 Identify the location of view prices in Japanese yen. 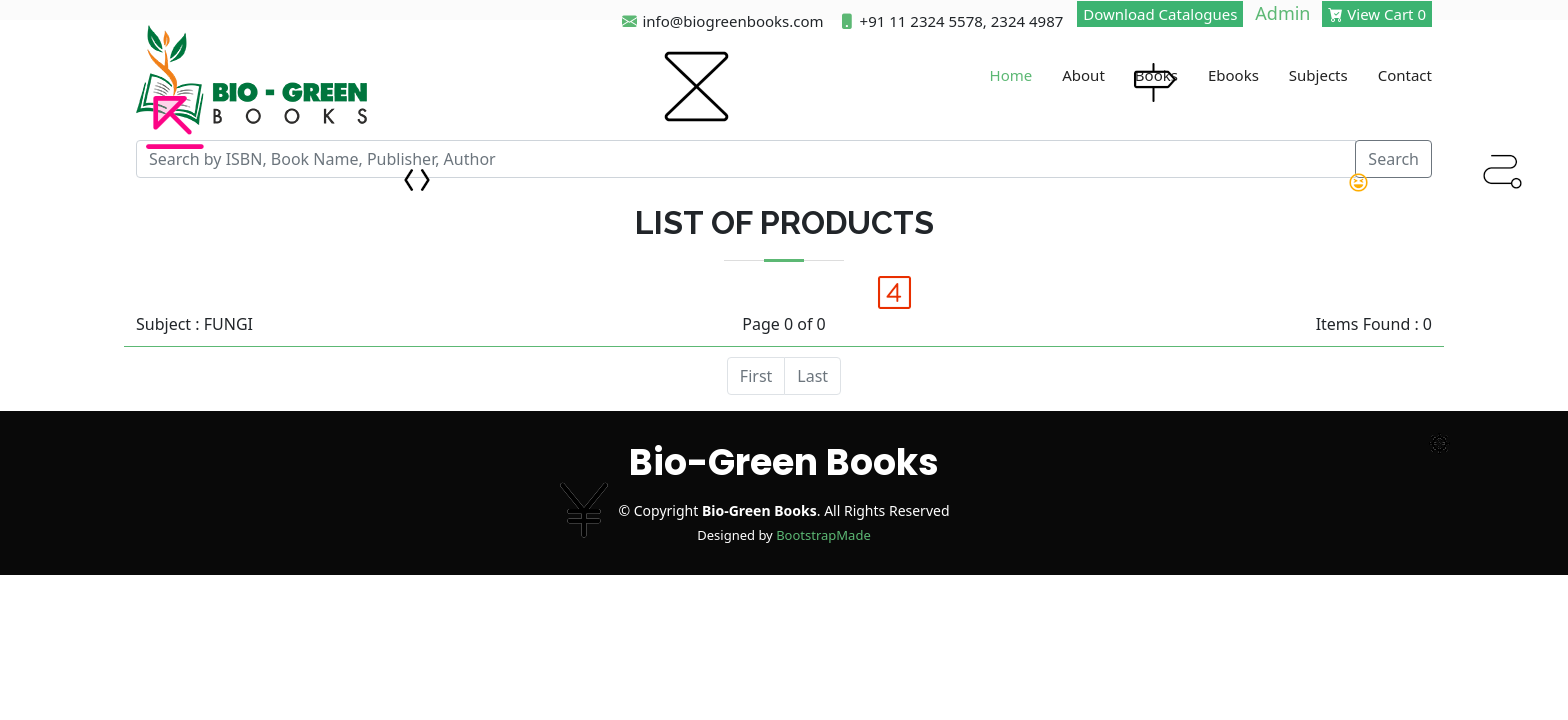
(584, 509).